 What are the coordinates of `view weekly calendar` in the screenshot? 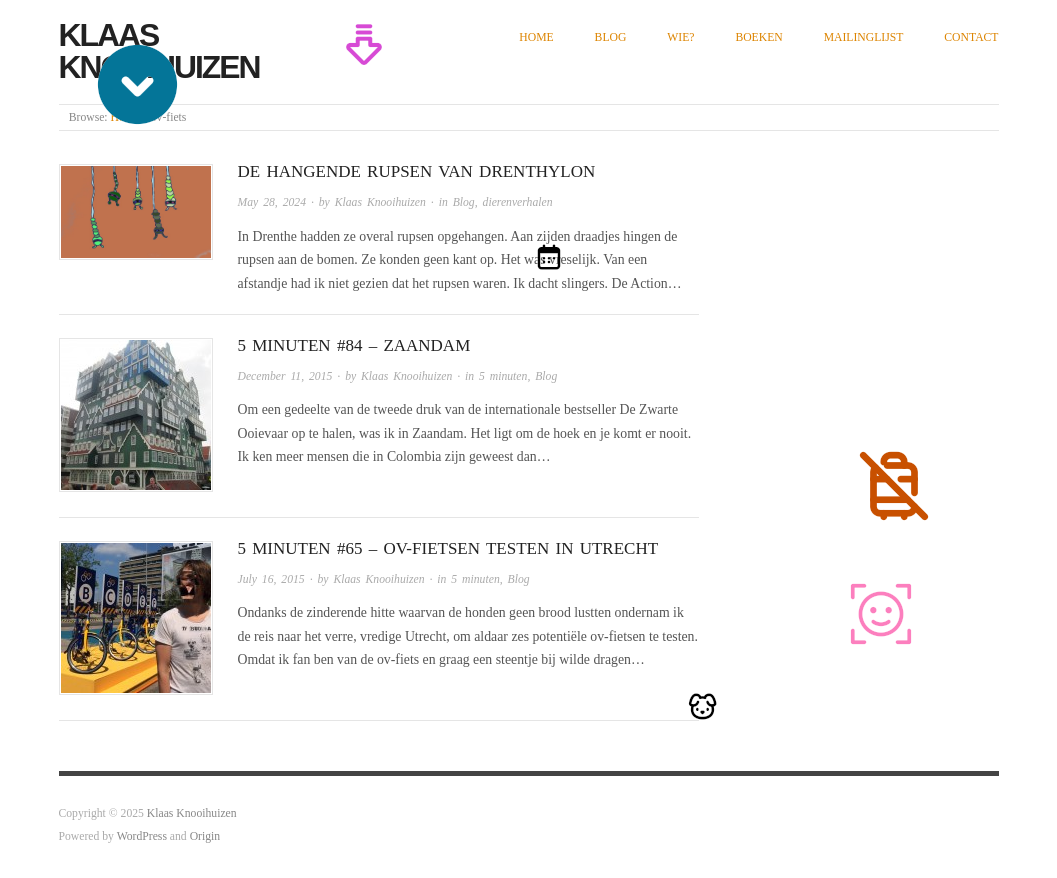 It's located at (549, 257).